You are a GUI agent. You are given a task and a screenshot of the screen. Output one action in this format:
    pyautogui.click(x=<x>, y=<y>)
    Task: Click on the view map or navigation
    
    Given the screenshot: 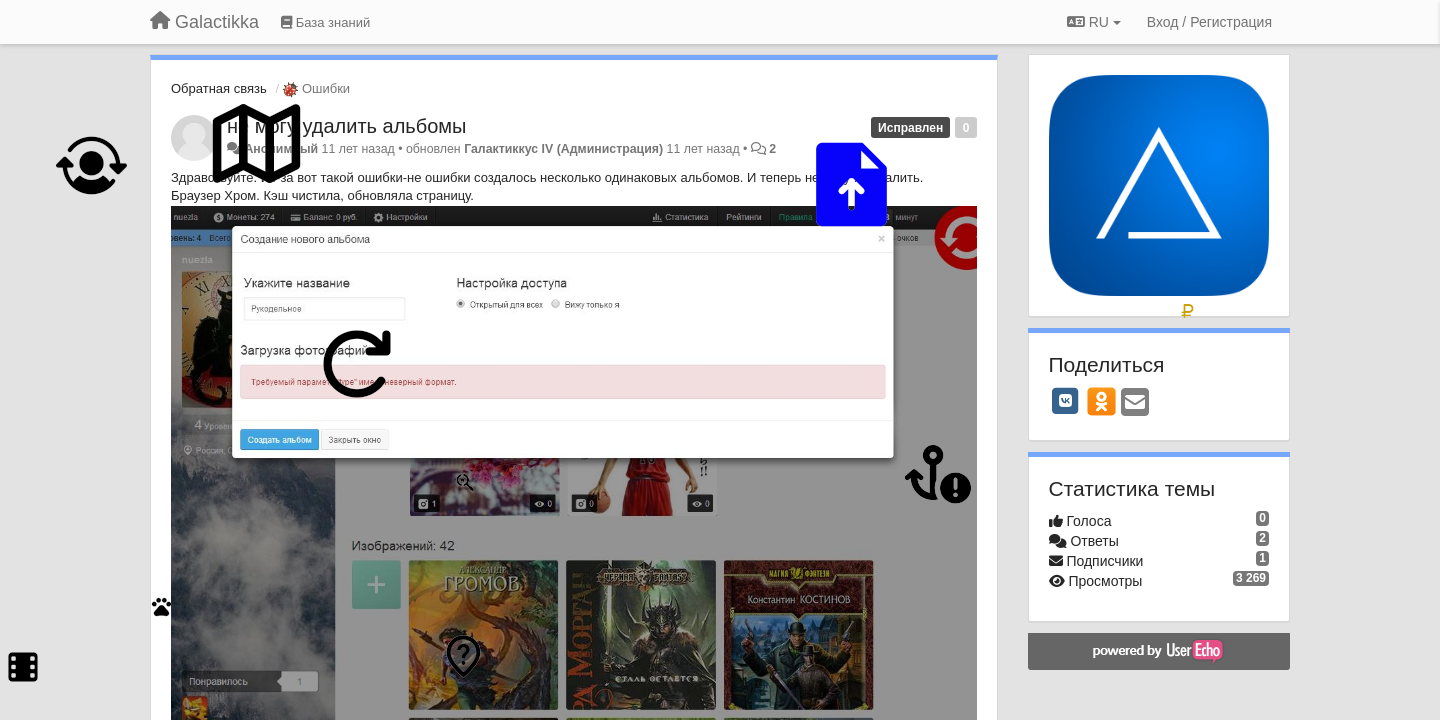 What is the action you would take?
    pyautogui.click(x=256, y=143)
    